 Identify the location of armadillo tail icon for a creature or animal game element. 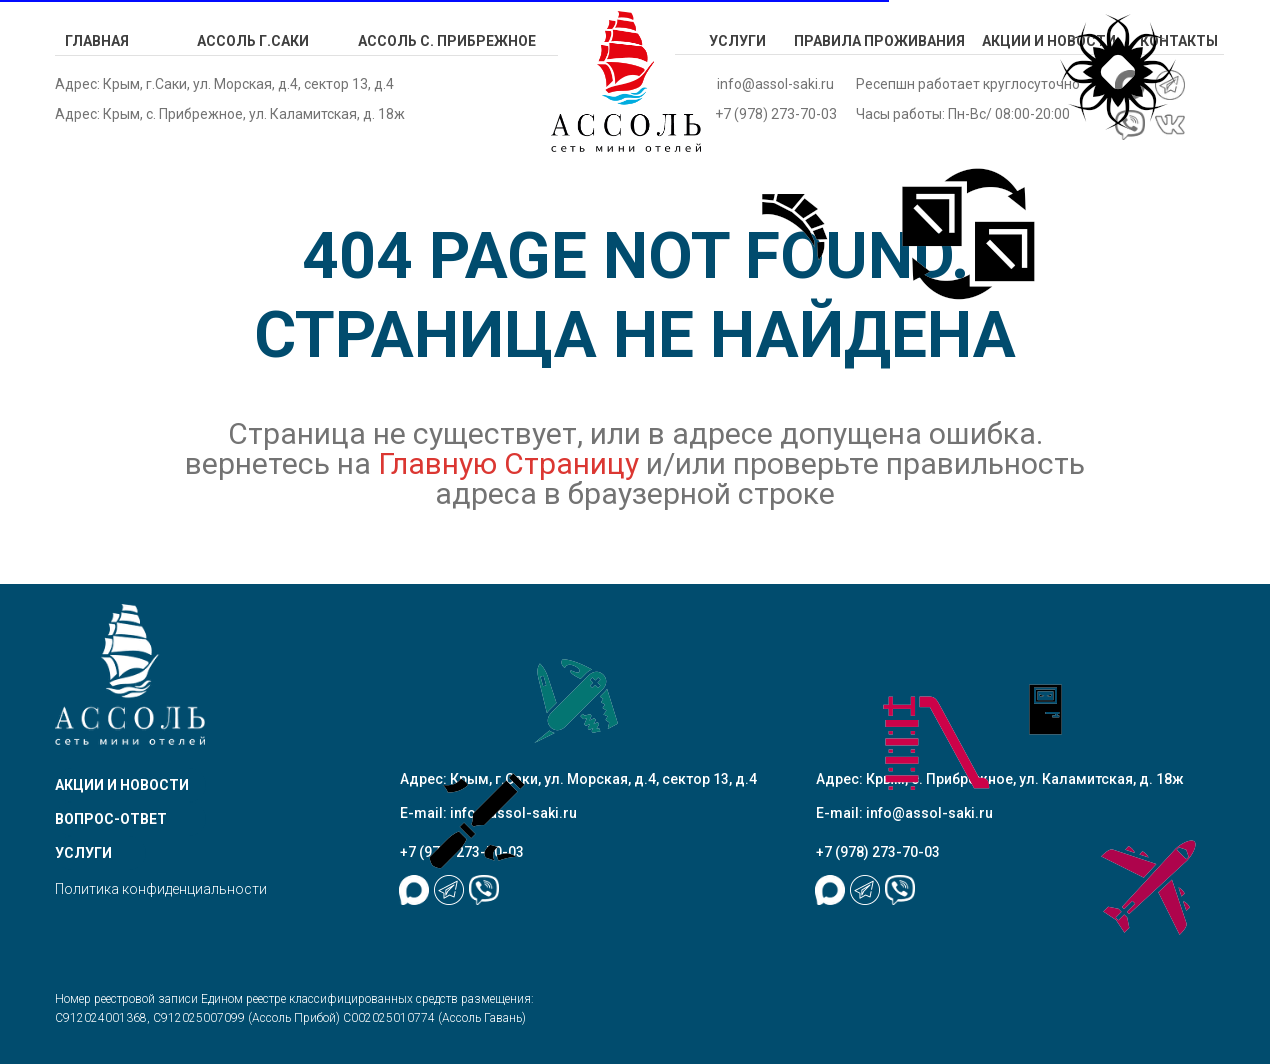
(795, 226).